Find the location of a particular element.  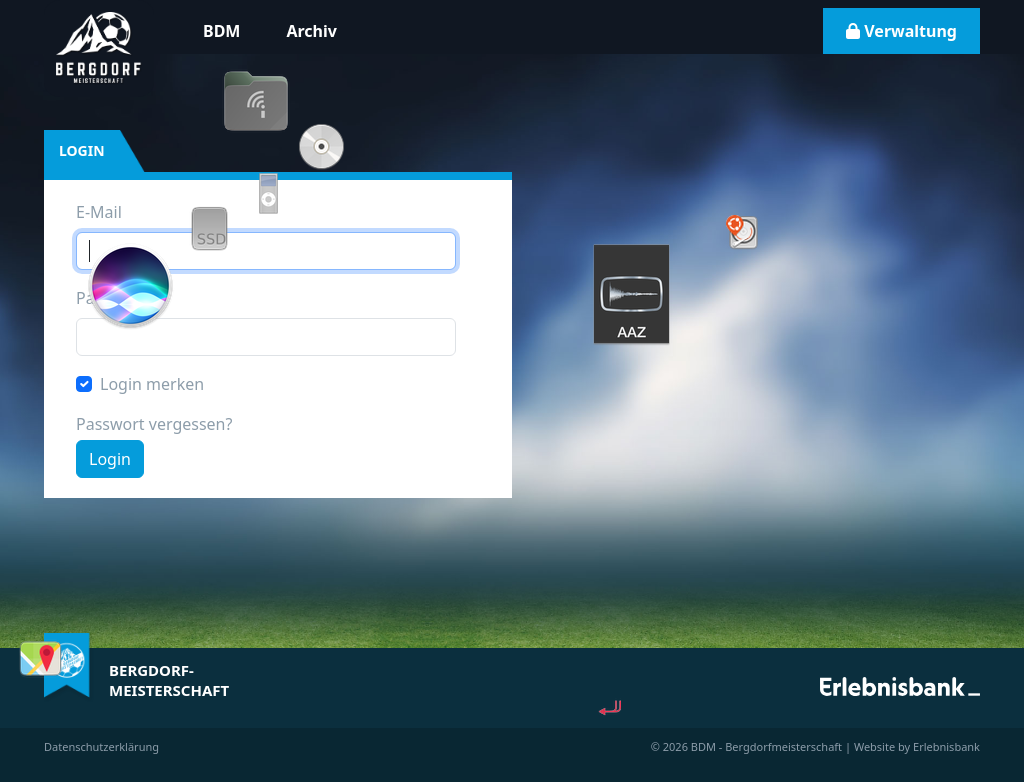

open gnome maps application is located at coordinates (40, 658).